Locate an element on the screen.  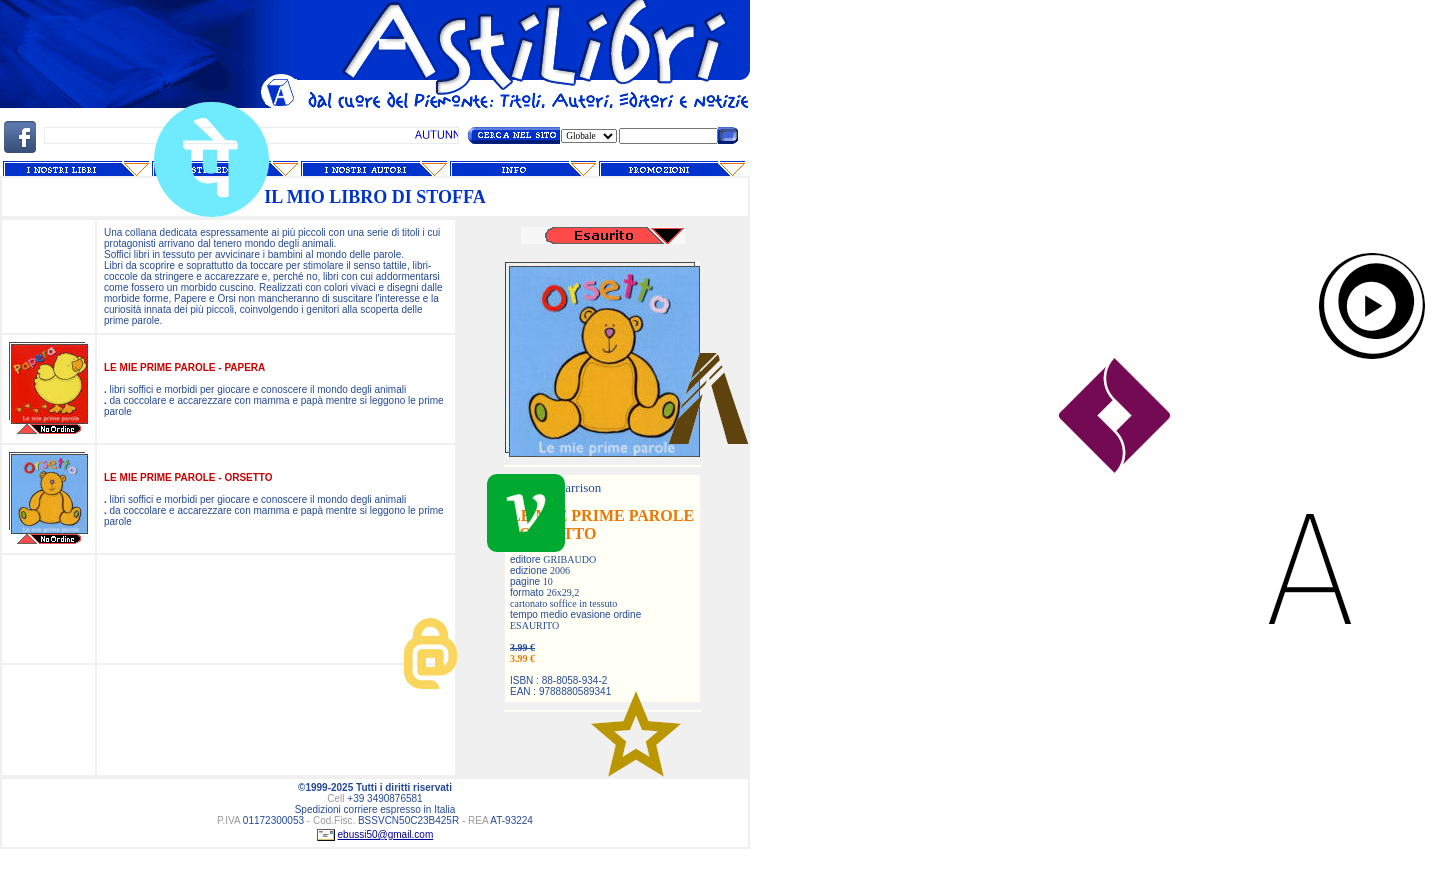
open velog blogging platform is located at coordinates (526, 513).